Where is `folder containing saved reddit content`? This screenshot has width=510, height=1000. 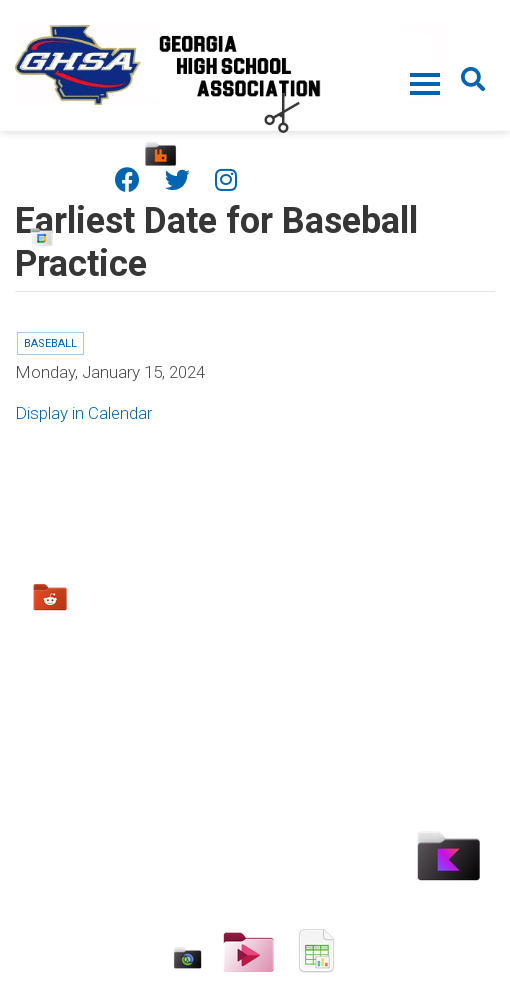 folder containing saved reddit content is located at coordinates (50, 598).